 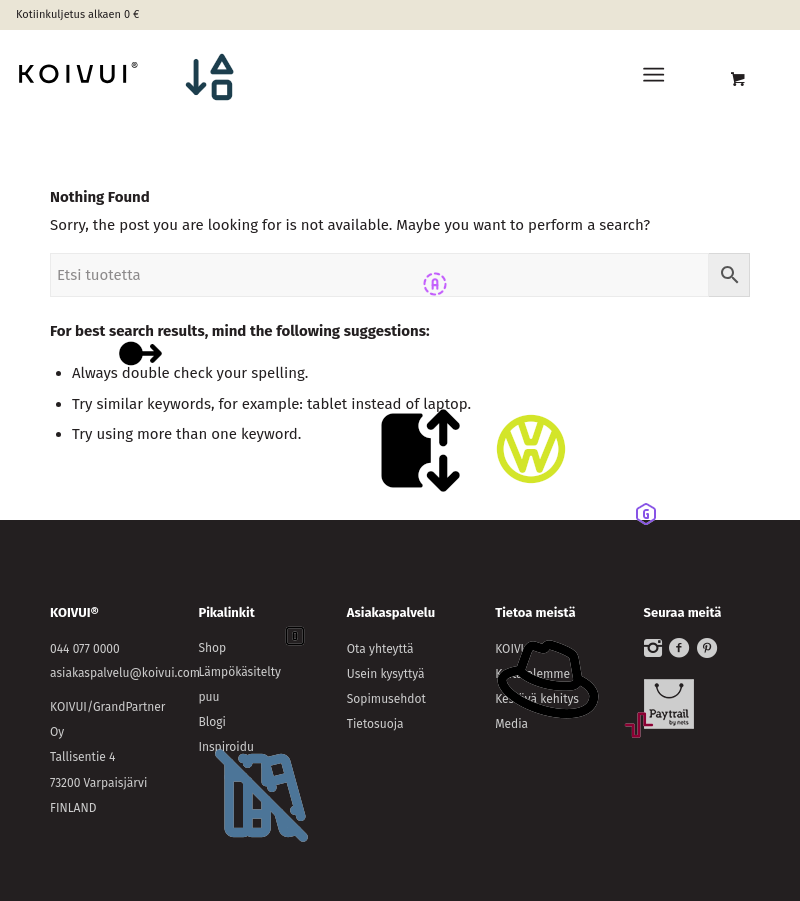 I want to click on represents the letter "o" in a text or keyboard input, so click(x=295, y=636).